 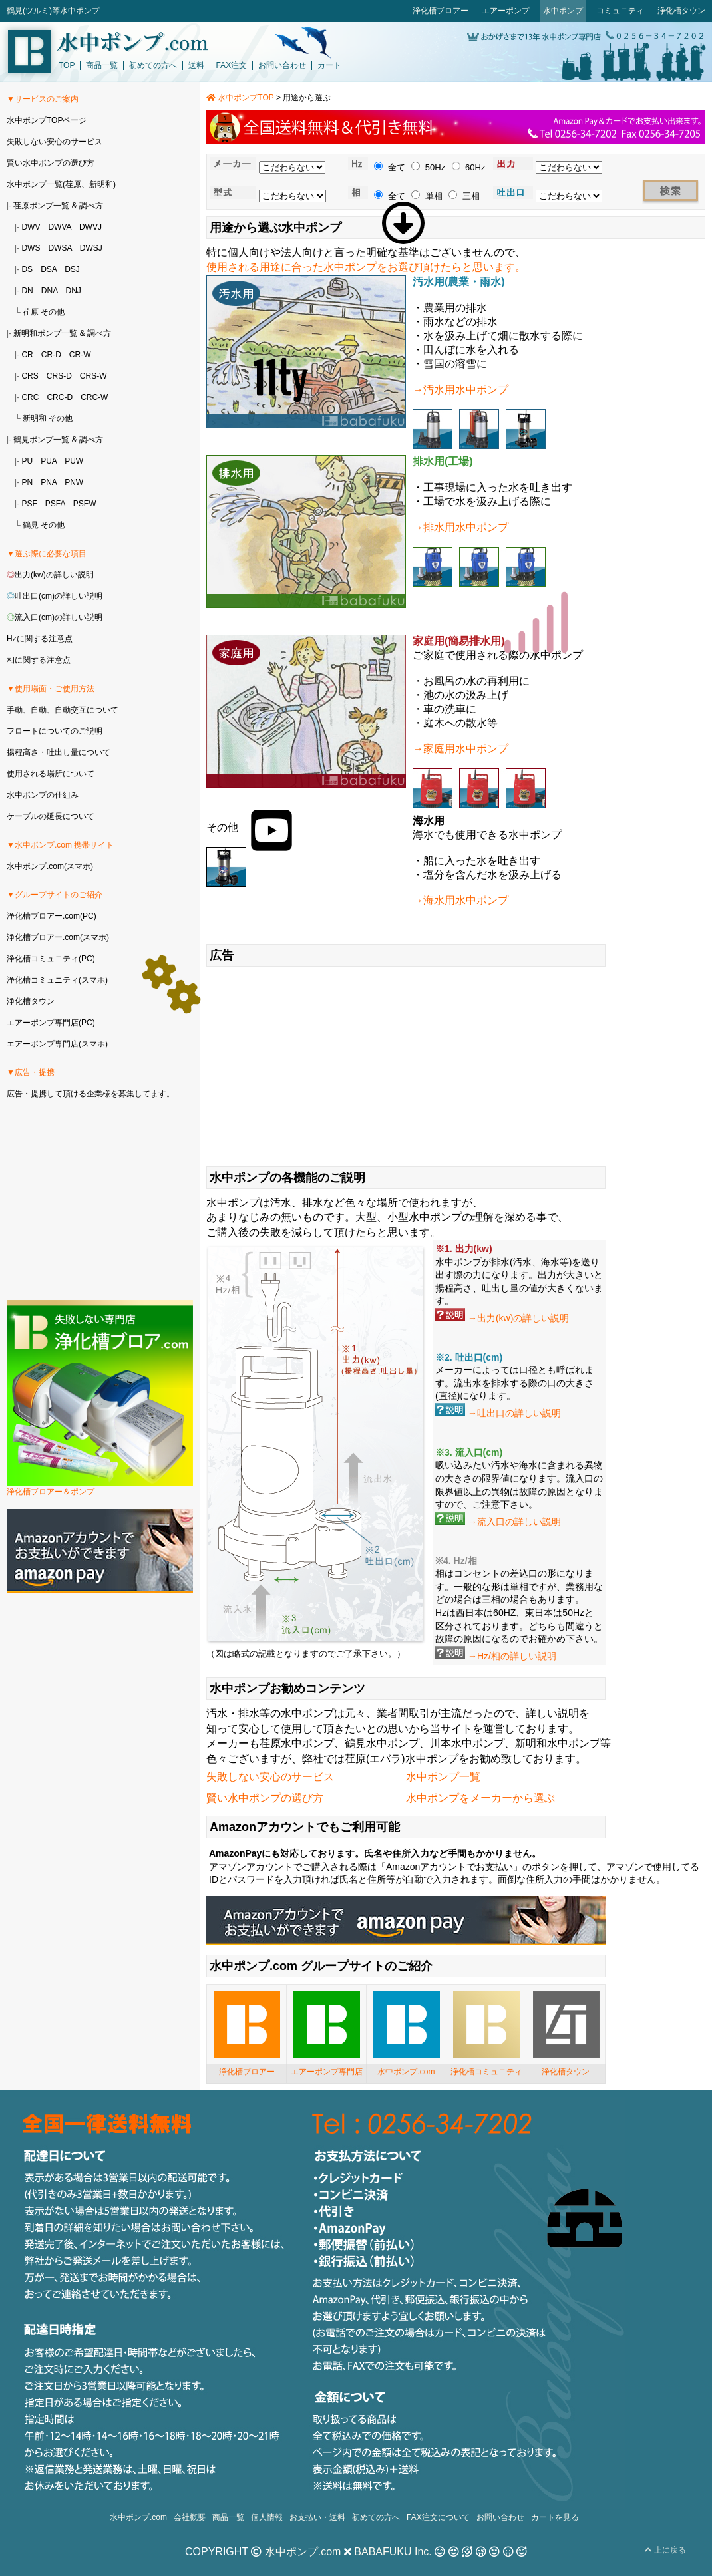 I want to click on indicates cold weather or winter conditions, so click(x=584, y=2218).